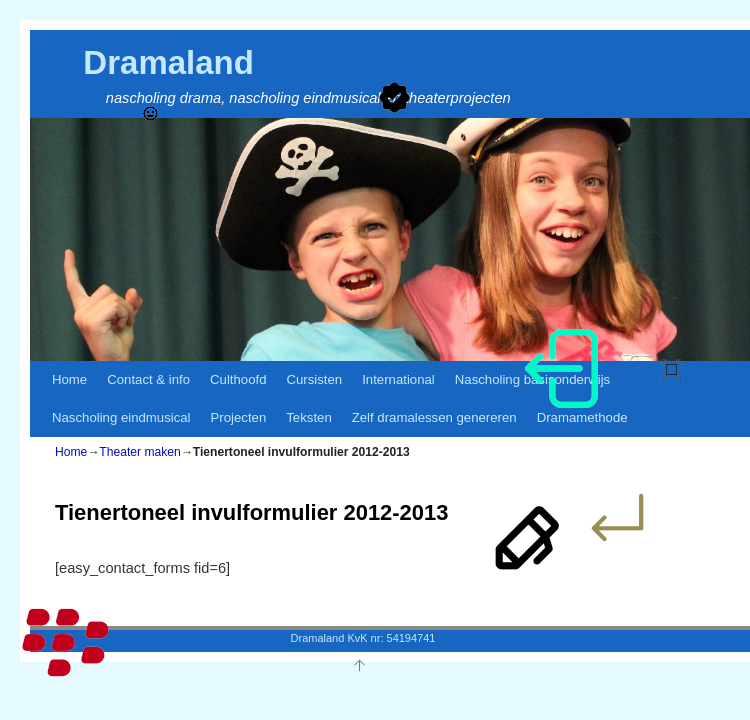 This screenshot has height=720, width=750. What do you see at coordinates (617, 517) in the screenshot?
I see `return to previous line or entry` at bounding box center [617, 517].